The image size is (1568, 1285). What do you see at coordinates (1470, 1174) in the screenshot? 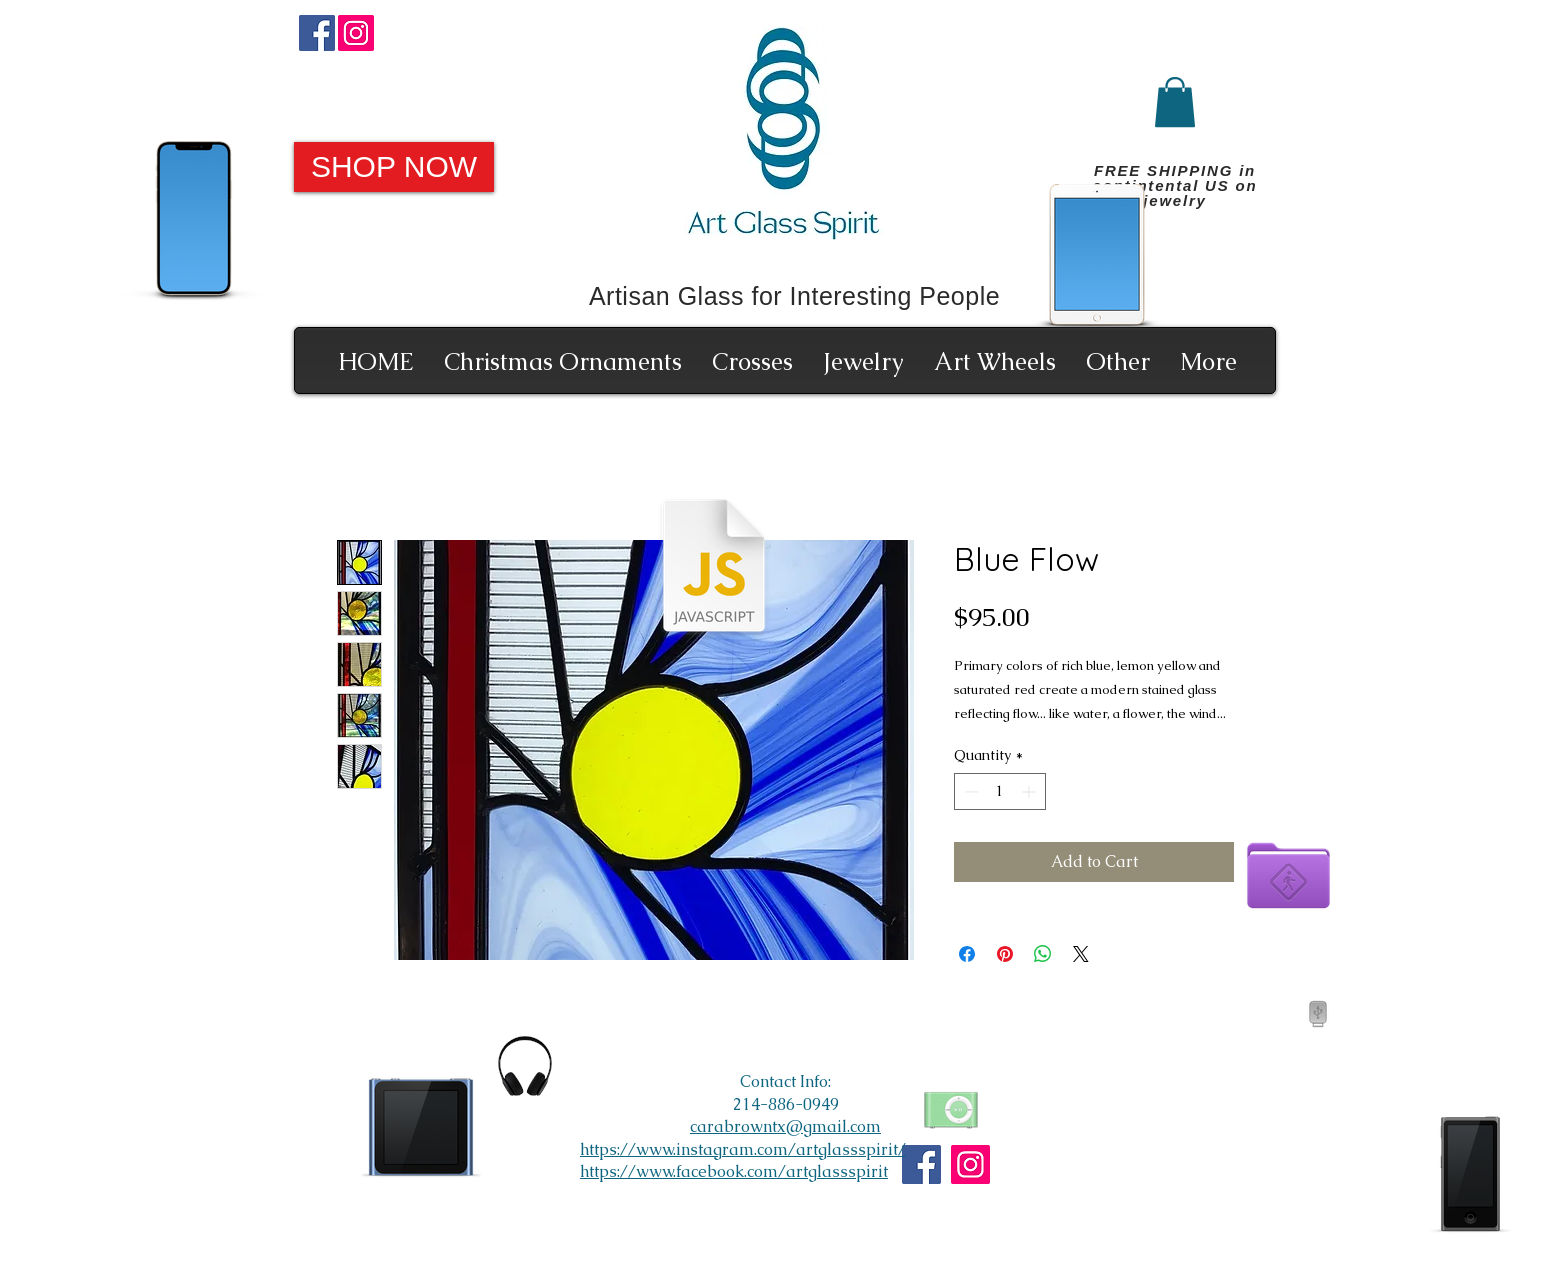
I see `iPod nano device in space gray` at bounding box center [1470, 1174].